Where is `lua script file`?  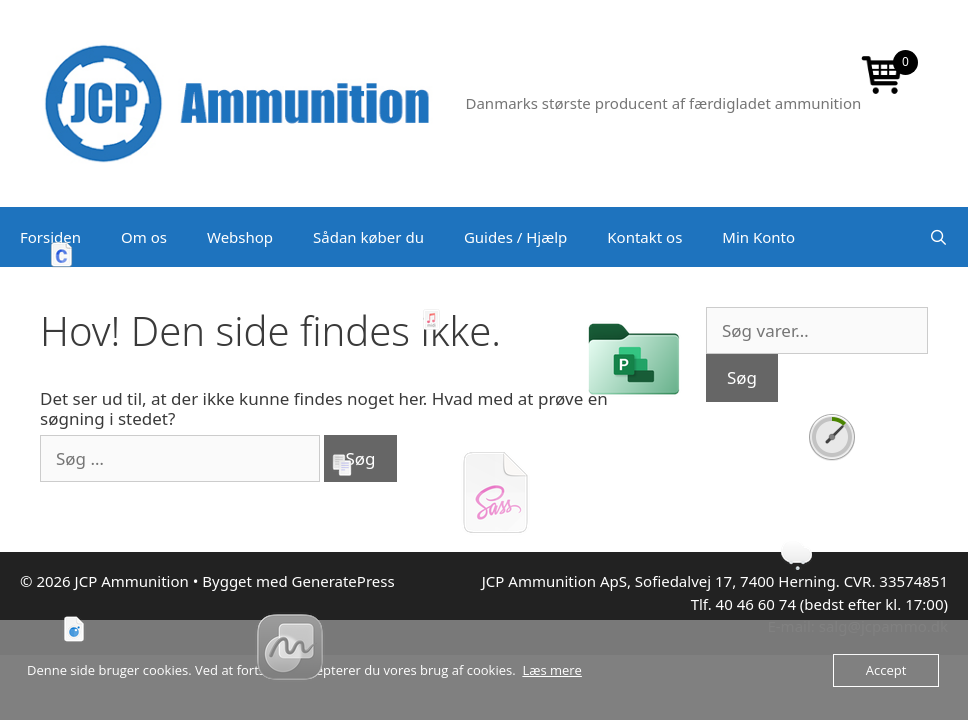 lua script file is located at coordinates (74, 629).